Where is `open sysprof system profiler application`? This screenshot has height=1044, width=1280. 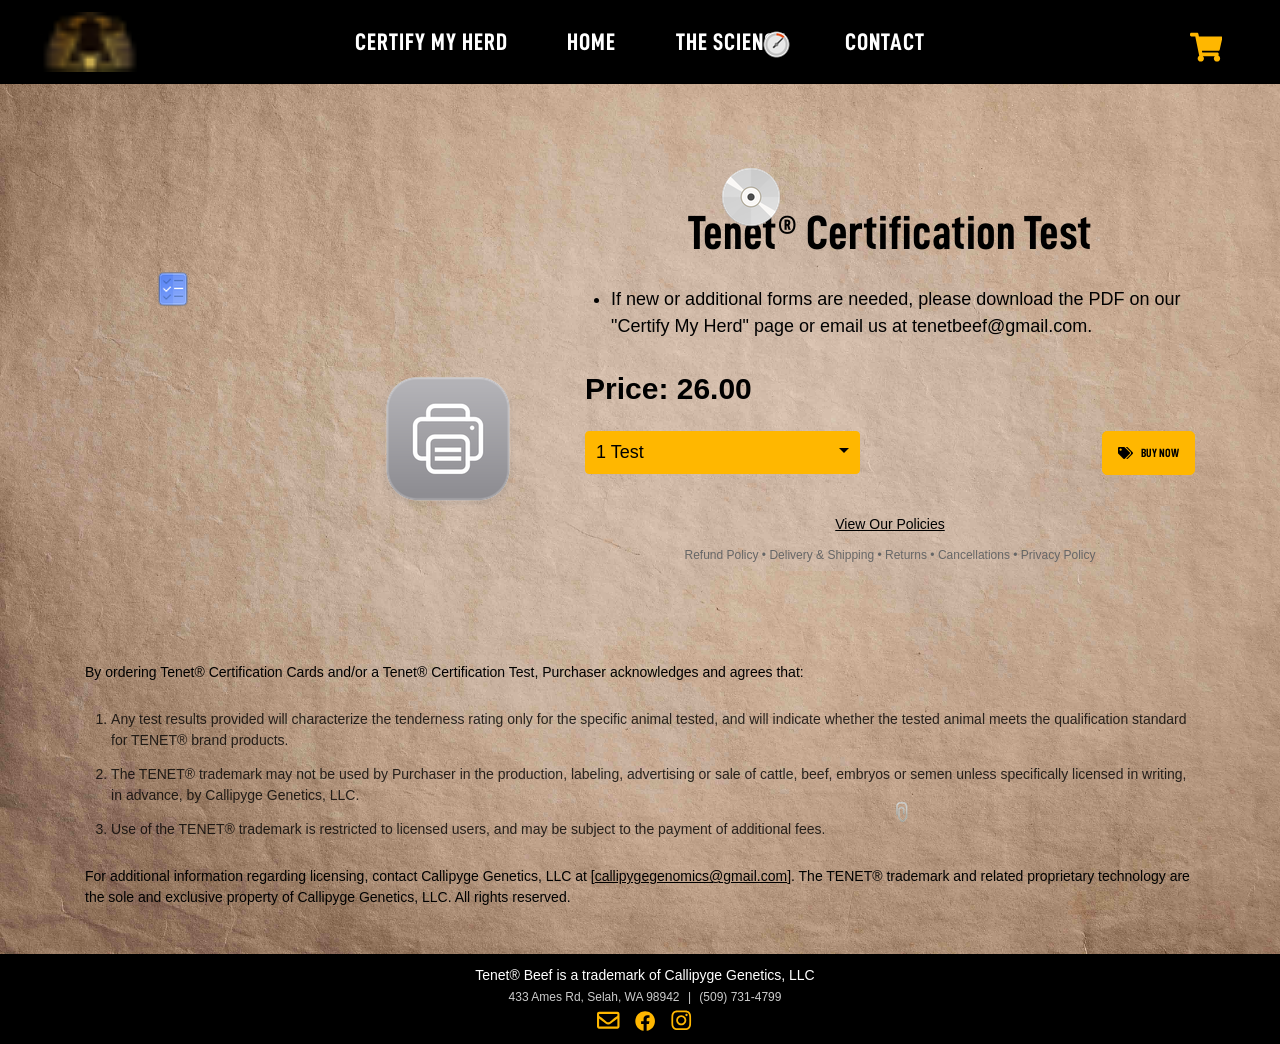 open sysprof system profiler application is located at coordinates (776, 44).